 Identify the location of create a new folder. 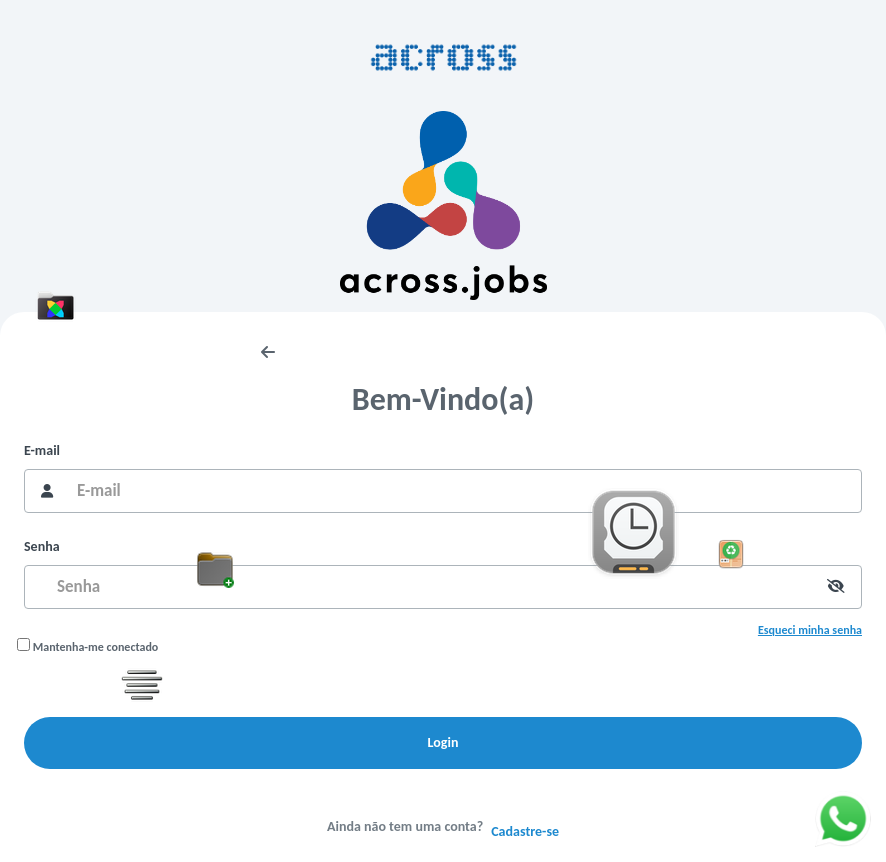
(215, 569).